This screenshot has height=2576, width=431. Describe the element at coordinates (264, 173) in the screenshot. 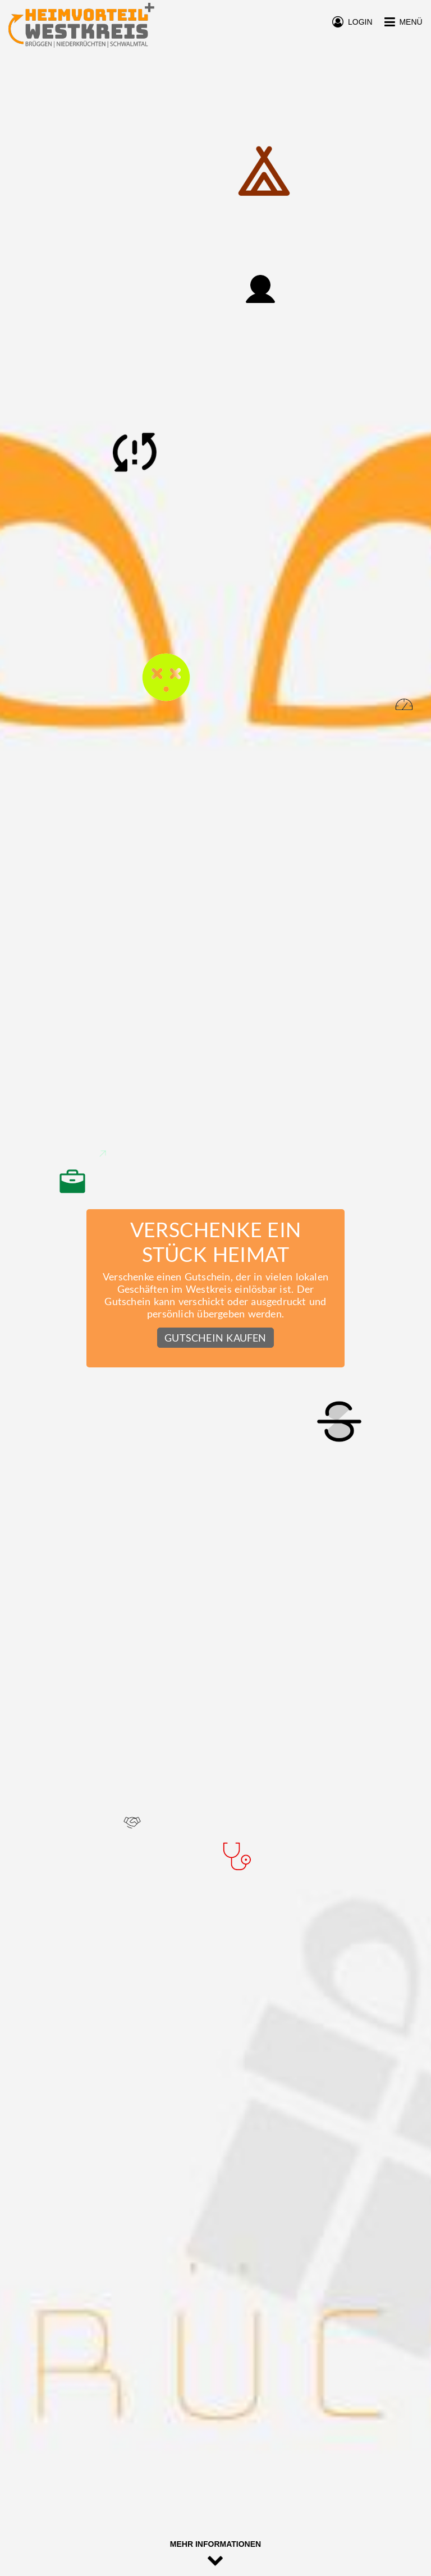

I see `access camping or outdoor activity features` at that location.